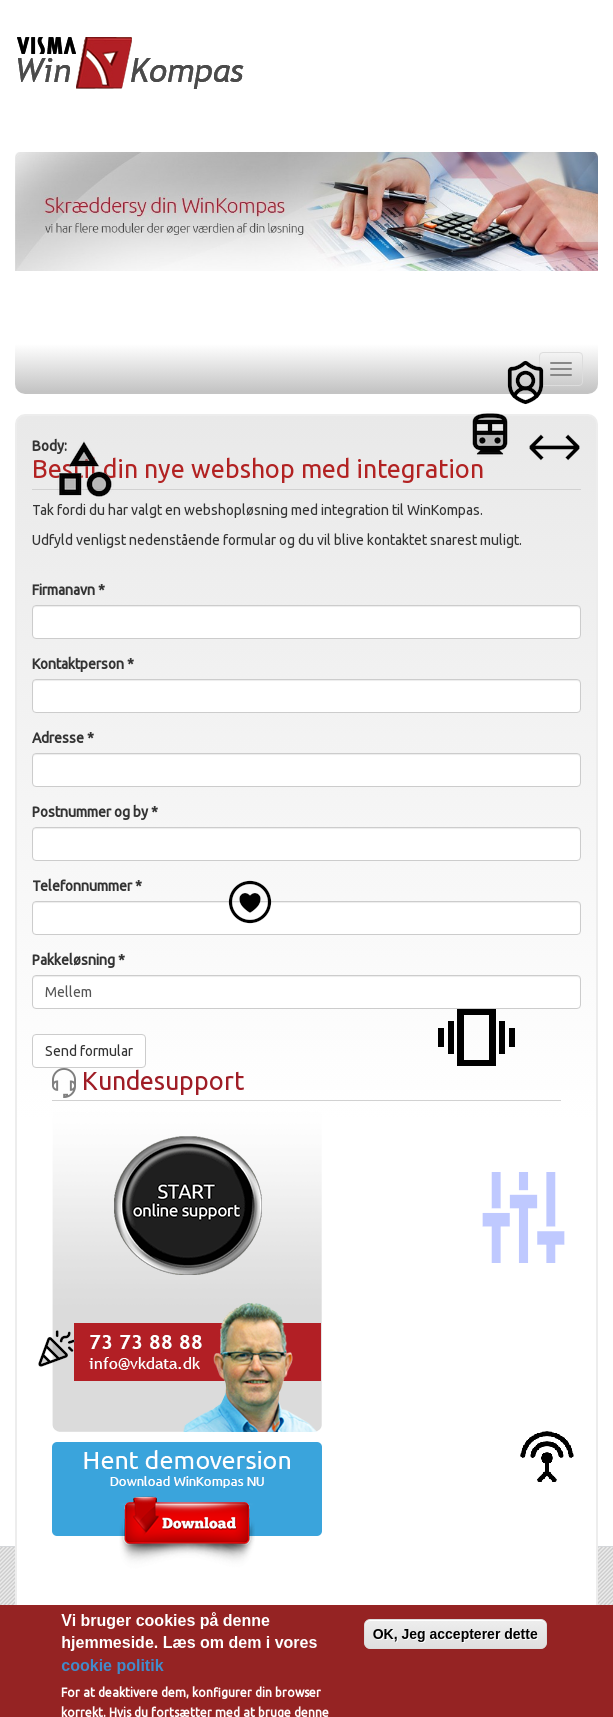 The height and width of the screenshot is (1717, 613). What do you see at coordinates (84, 469) in the screenshot?
I see `browse or filter by category` at bounding box center [84, 469].